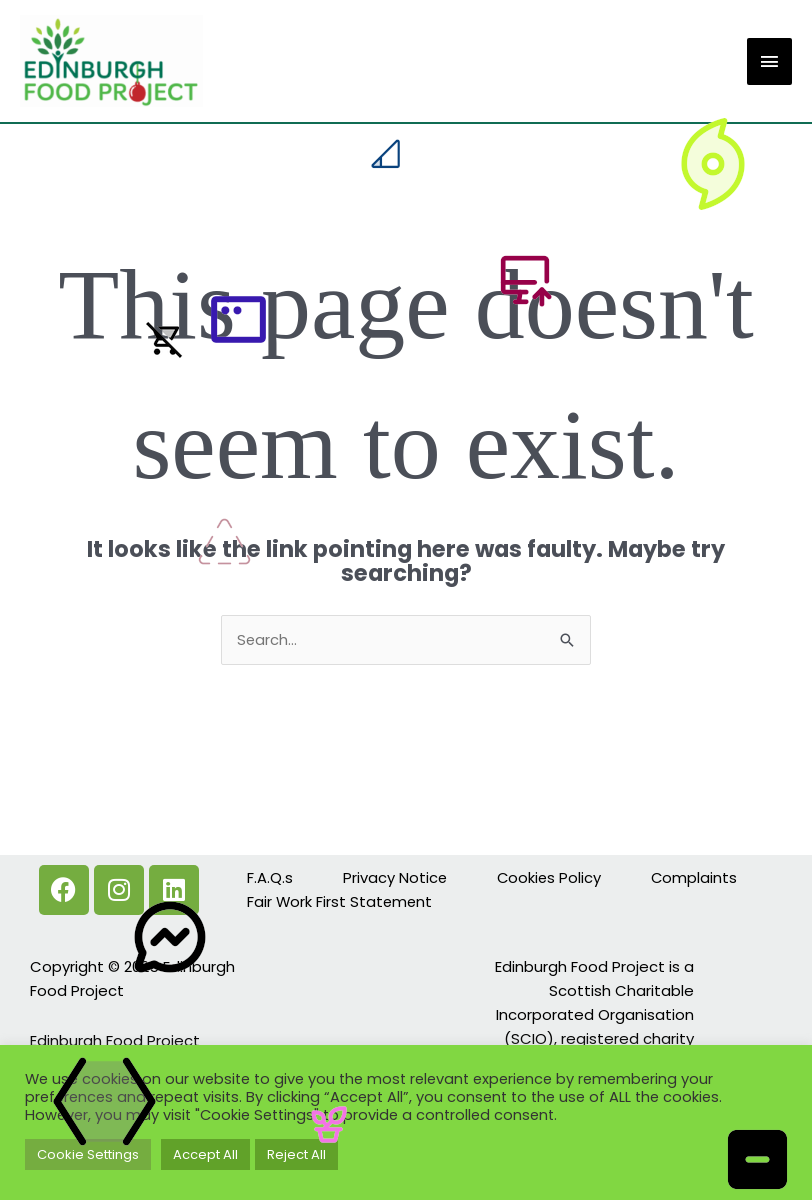 The height and width of the screenshot is (1200, 812). I want to click on upload content to desktop computer, so click(525, 280).